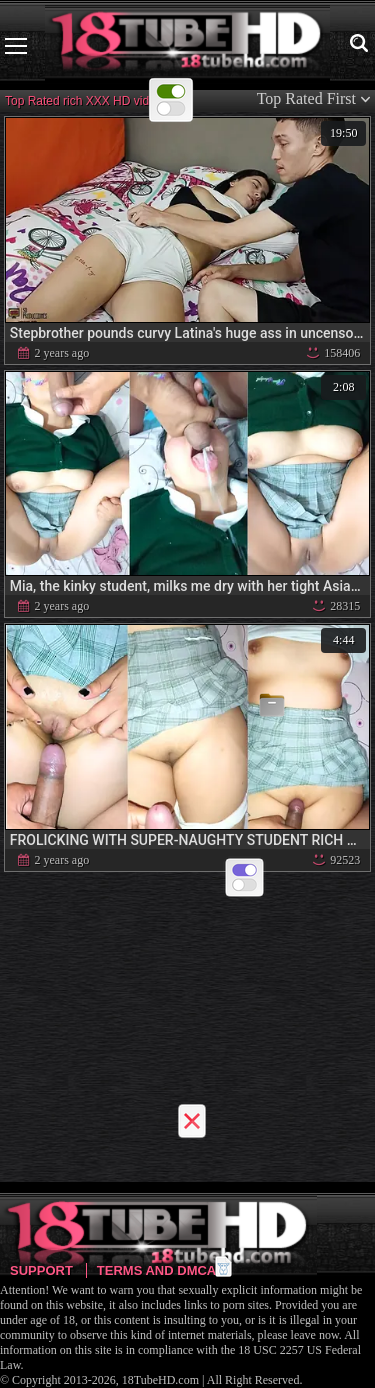 The image size is (375, 1388). What do you see at coordinates (244, 877) in the screenshot?
I see `open system tweaks or customization settings` at bounding box center [244, 877].